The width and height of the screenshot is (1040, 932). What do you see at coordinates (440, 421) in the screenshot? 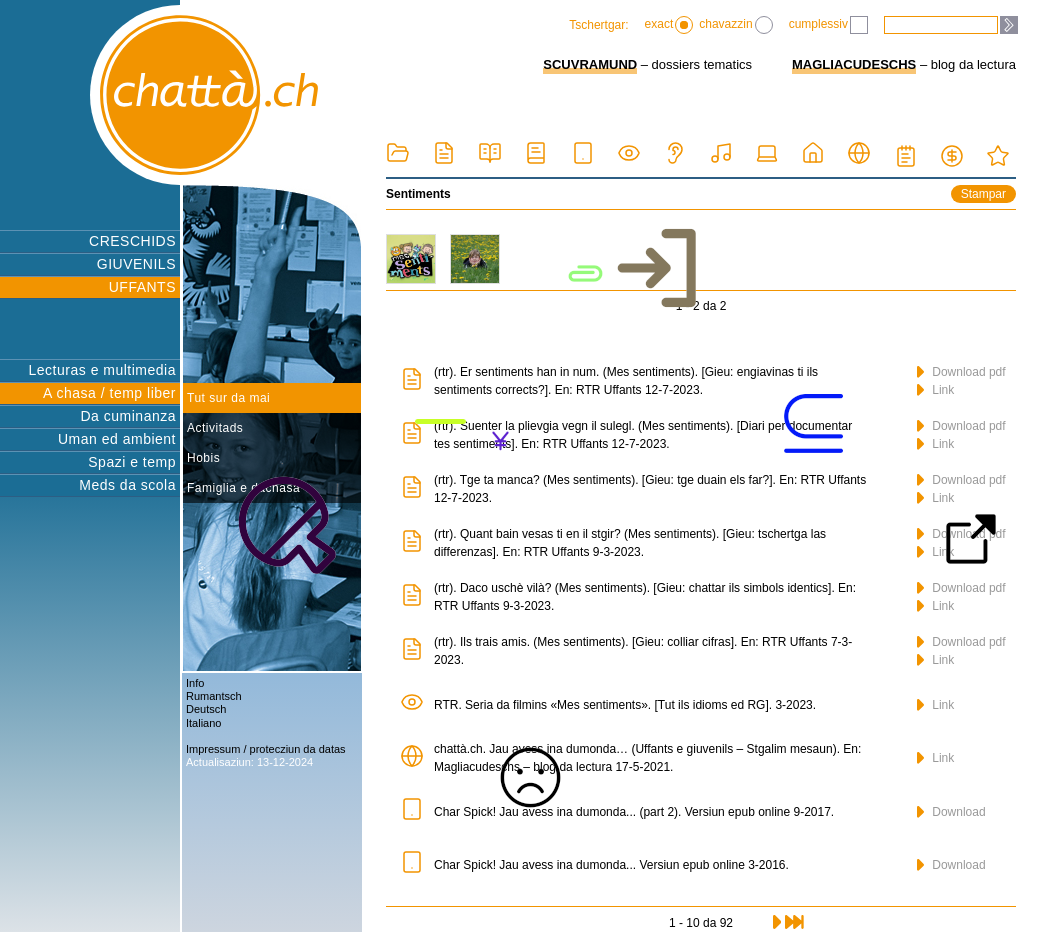
I see `decrease quantity or value` at bounding box center [440, 421].